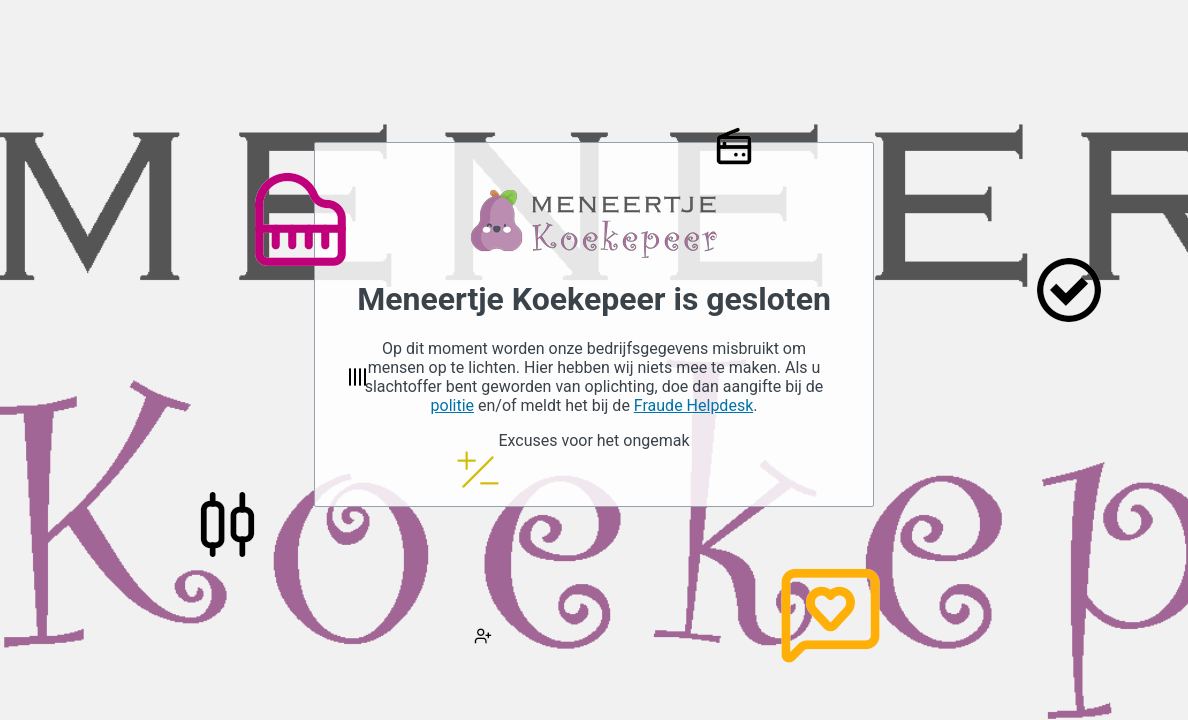 Image resolution: width=1188 pixels, height=720 pixels. Describe the element at coordinates (478, 472) in the screenshot. I see `toggle between adding and subtracting values` at that location.